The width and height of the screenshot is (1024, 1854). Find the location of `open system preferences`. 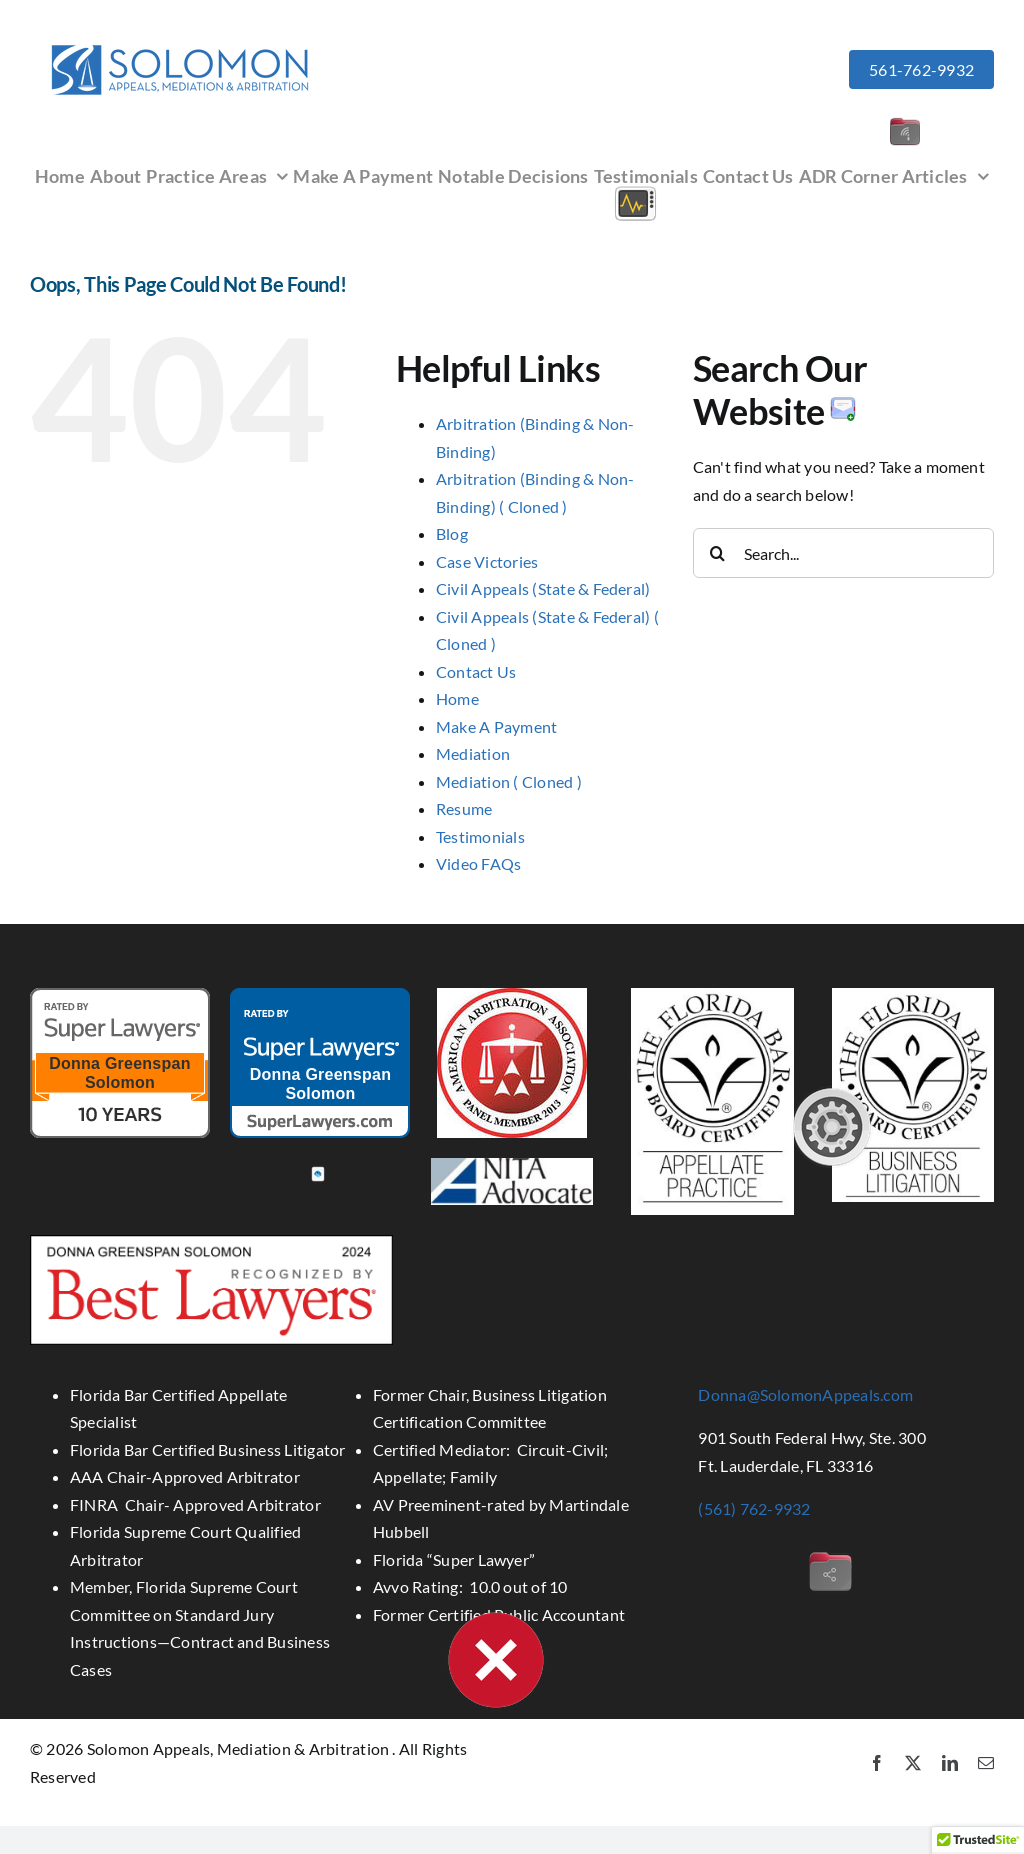

open system preferences is located at coordinates (832, 1127).